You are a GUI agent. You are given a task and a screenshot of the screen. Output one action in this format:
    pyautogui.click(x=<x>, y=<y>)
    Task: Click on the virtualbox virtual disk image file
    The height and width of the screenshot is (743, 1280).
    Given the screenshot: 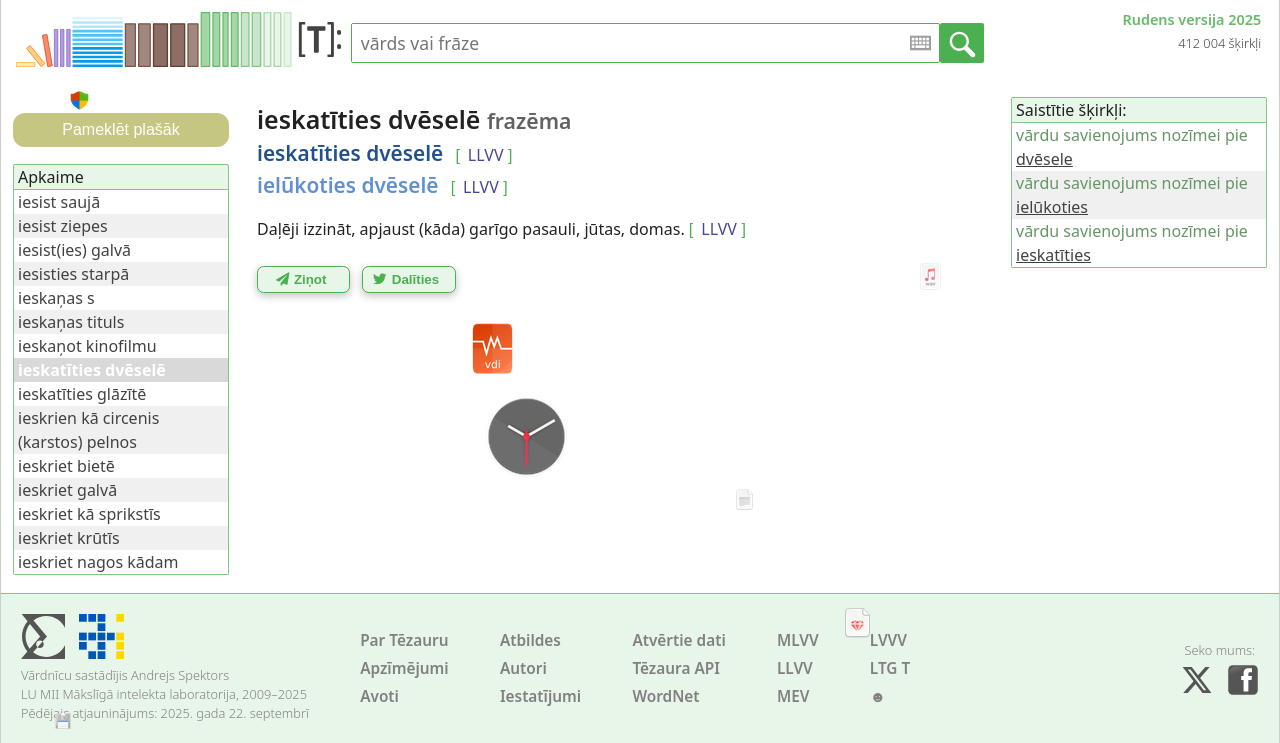 What is the action you would take?
    pyautogui.click(x=492, y=348)
    